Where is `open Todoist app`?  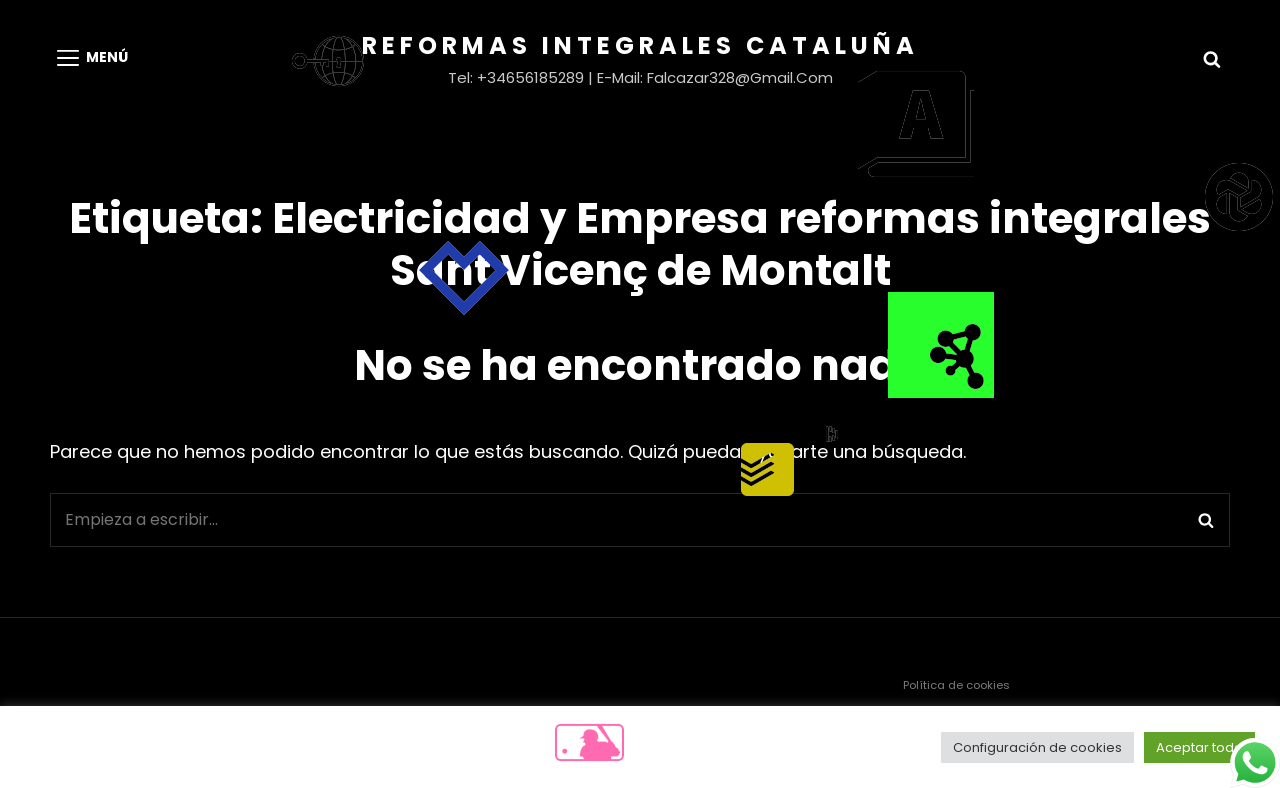 open Todoist app is located at coordinates (767, 469).